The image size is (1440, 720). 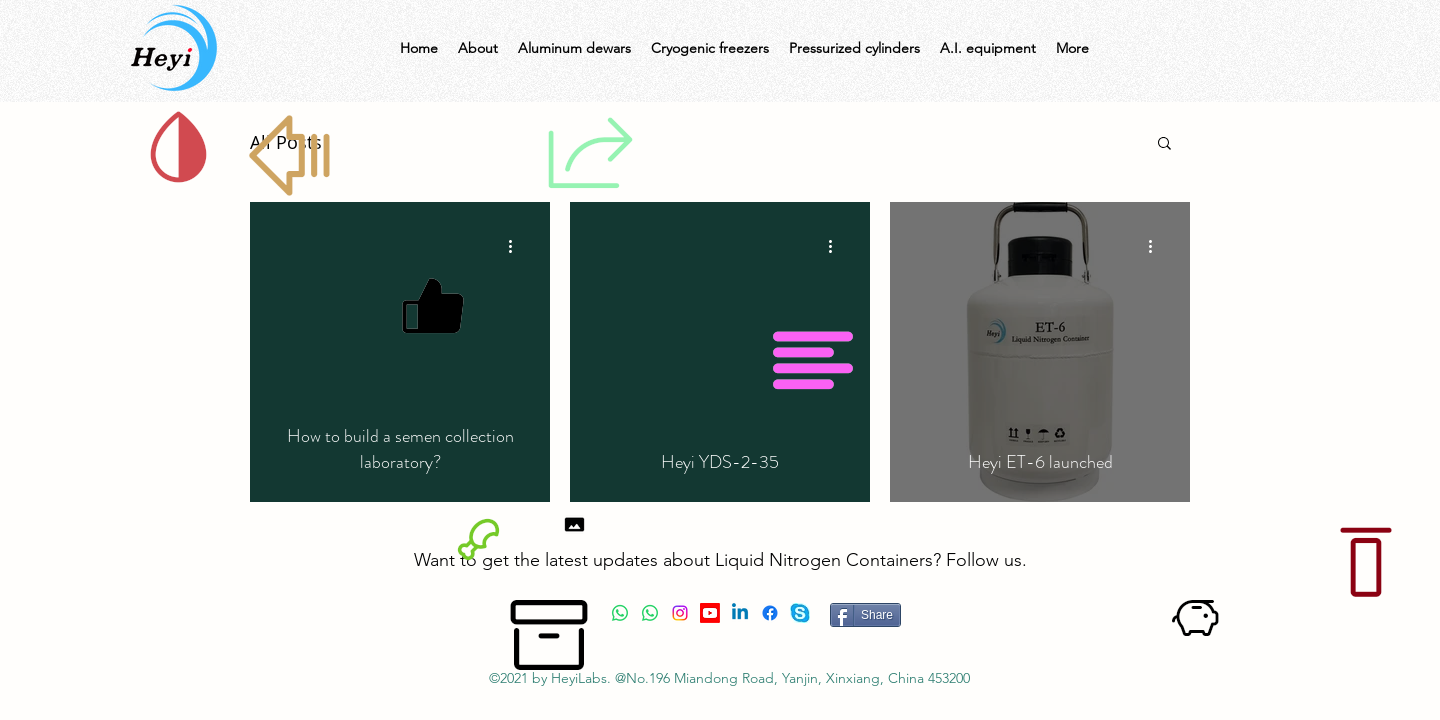 I want to click on access food or restaurant options, so click(x=478, y=539).